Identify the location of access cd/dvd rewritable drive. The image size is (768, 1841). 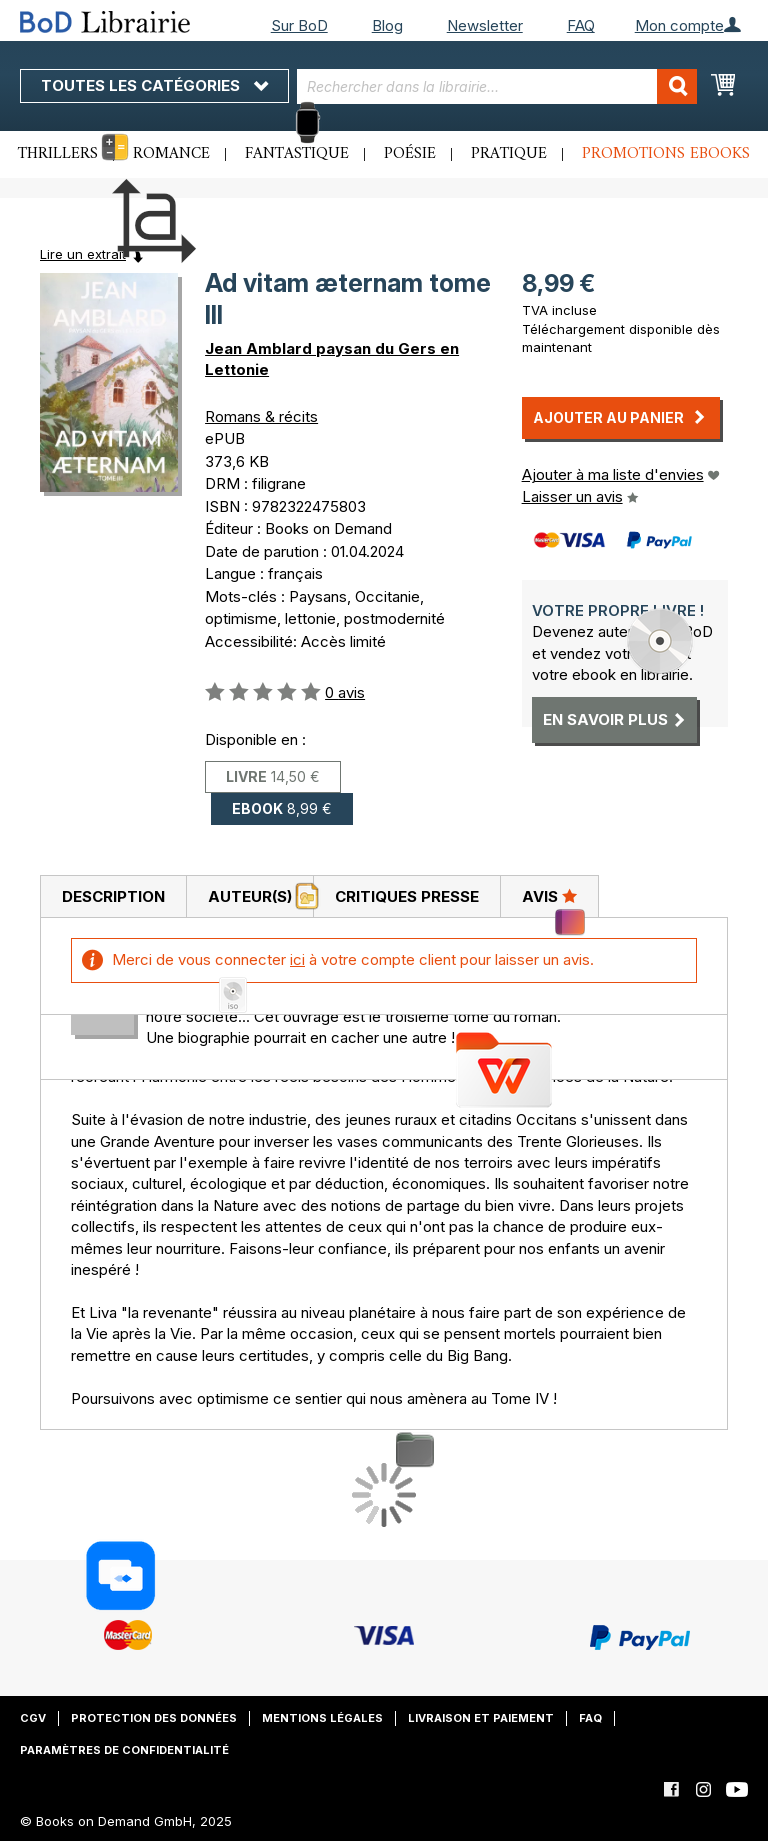
(660, 641).